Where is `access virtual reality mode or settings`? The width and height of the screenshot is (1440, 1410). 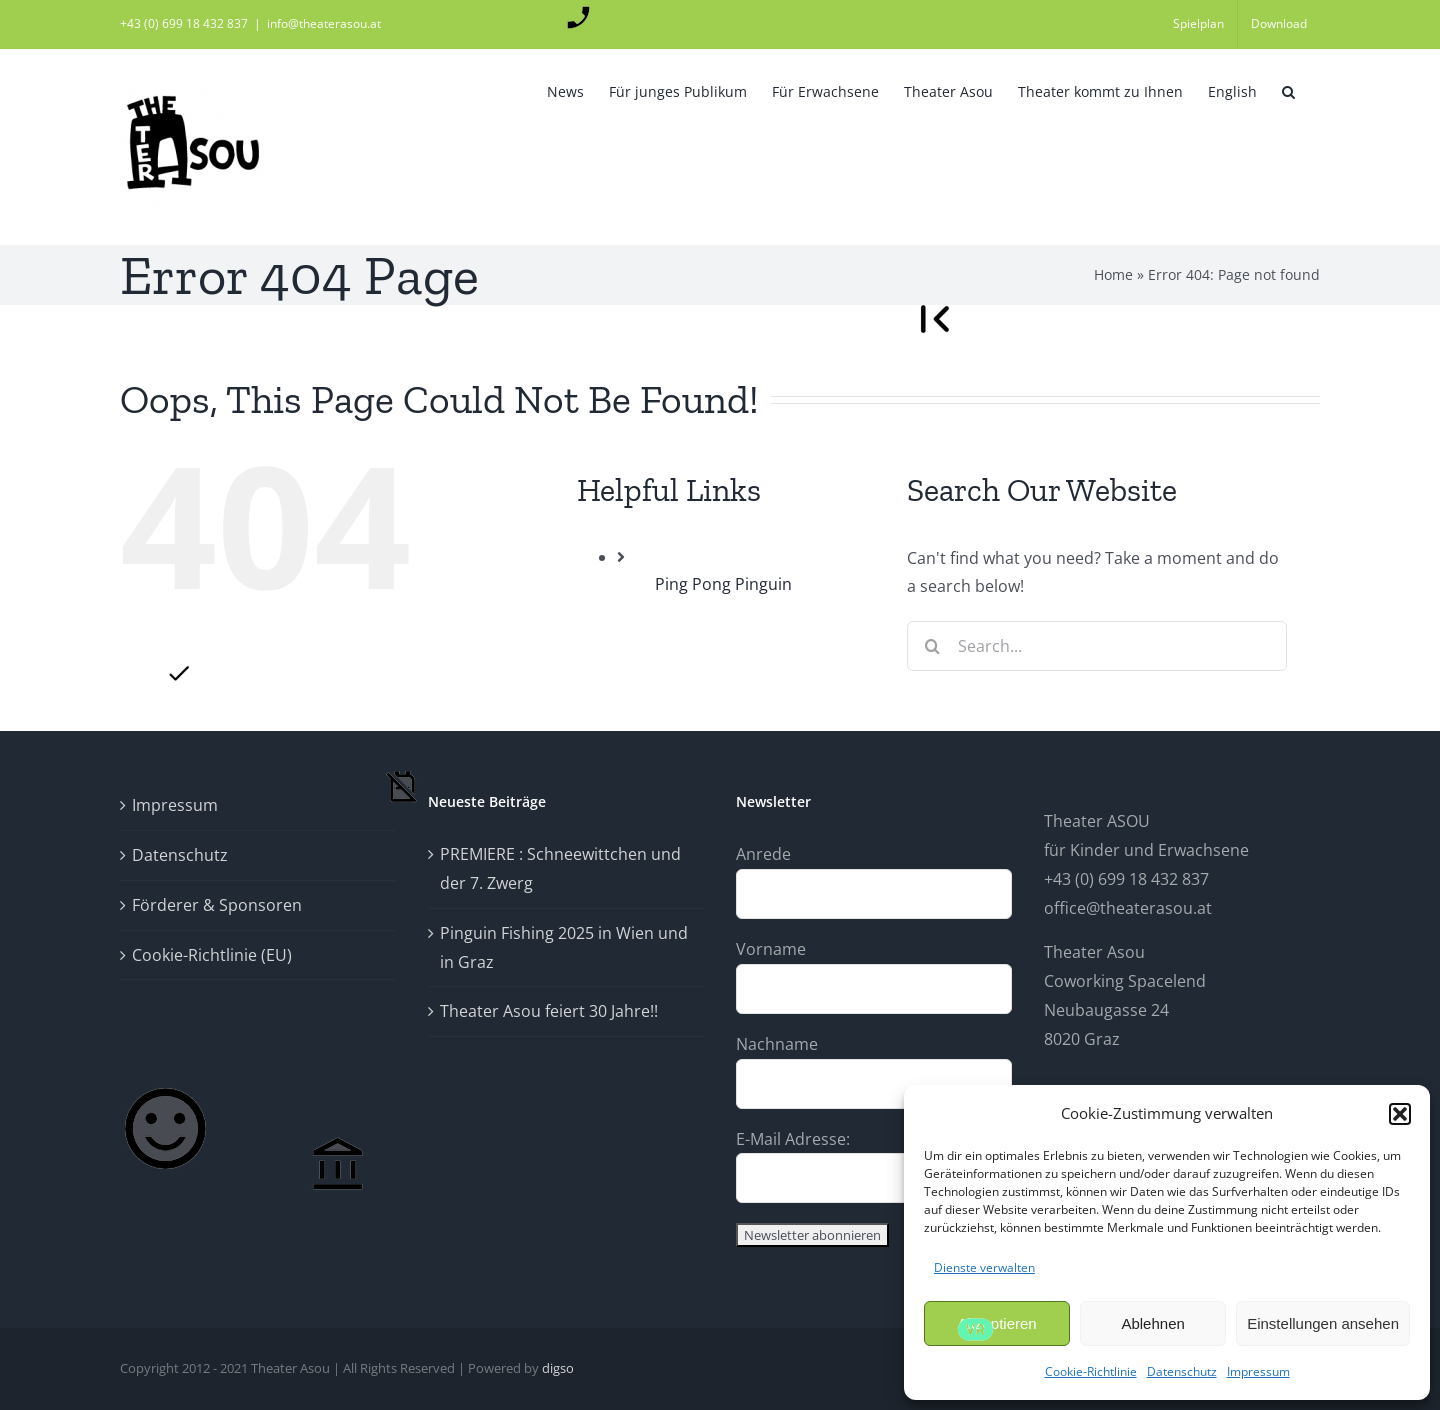
access virtual reality mode or settings is located at coordinates (975, 1329).